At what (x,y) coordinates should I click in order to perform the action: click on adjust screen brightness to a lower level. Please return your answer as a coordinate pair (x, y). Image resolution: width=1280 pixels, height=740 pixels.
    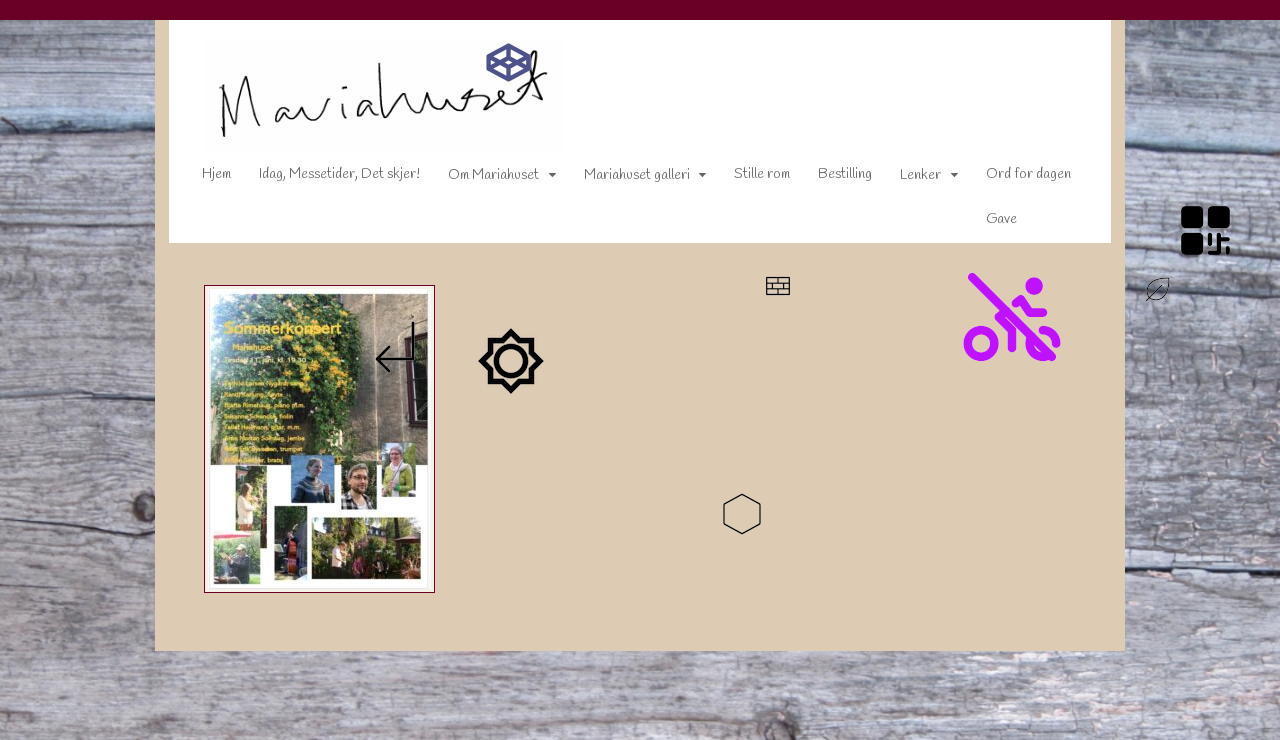
    Looking at the image, I should click on (511, 361).